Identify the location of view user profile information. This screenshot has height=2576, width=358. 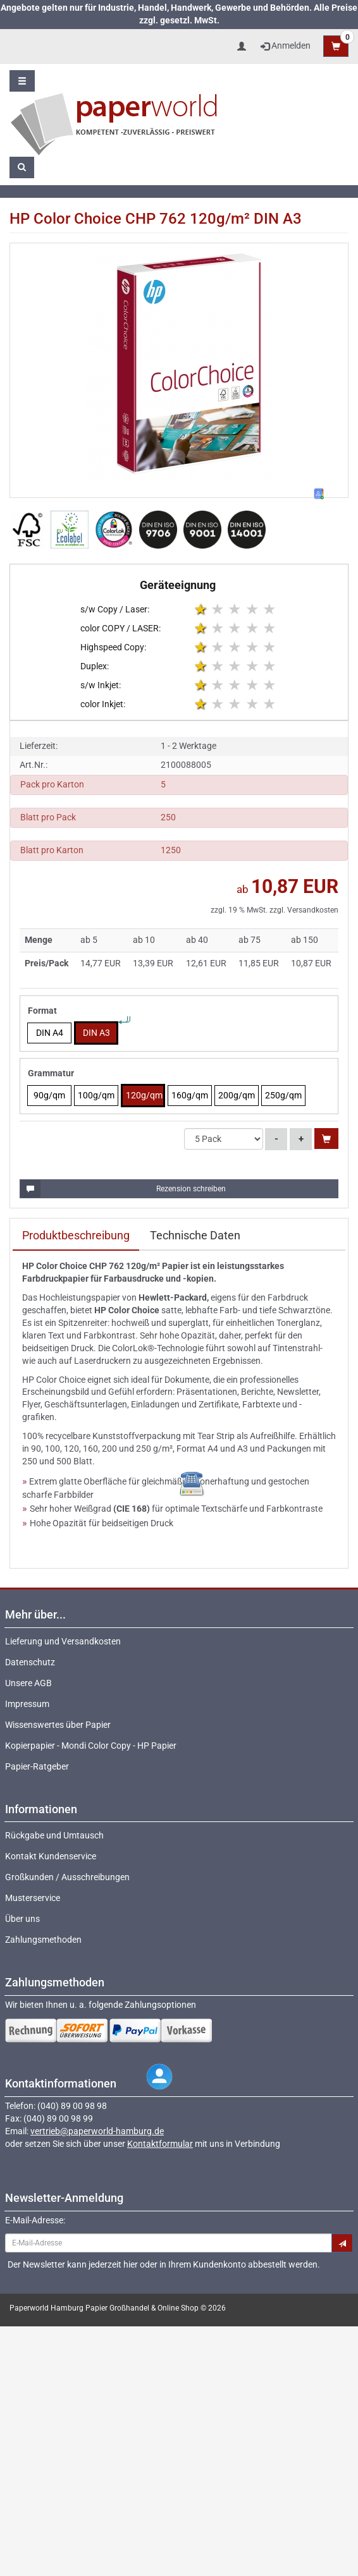
(159, 2077).